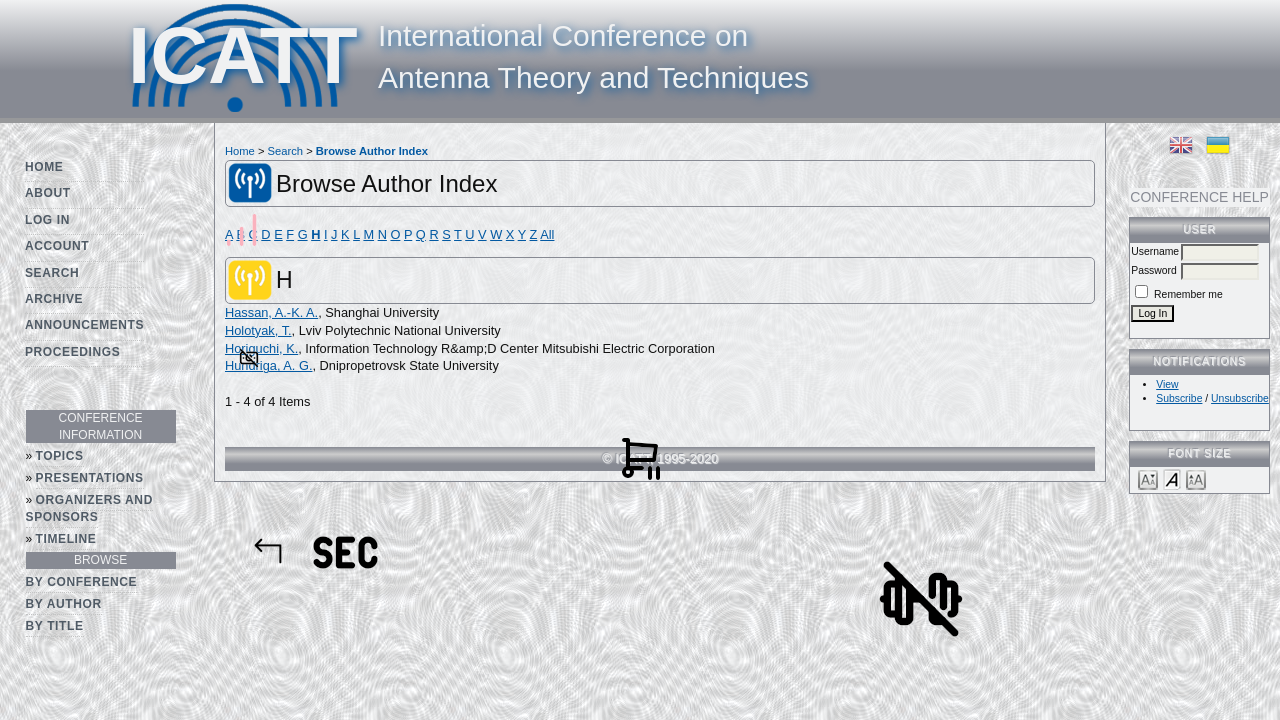 The height and width of the screenshot is (720, 1280). Describe the element at coordinates (249, 358) in the screenshot. I see `payment method unavailable` at that location.